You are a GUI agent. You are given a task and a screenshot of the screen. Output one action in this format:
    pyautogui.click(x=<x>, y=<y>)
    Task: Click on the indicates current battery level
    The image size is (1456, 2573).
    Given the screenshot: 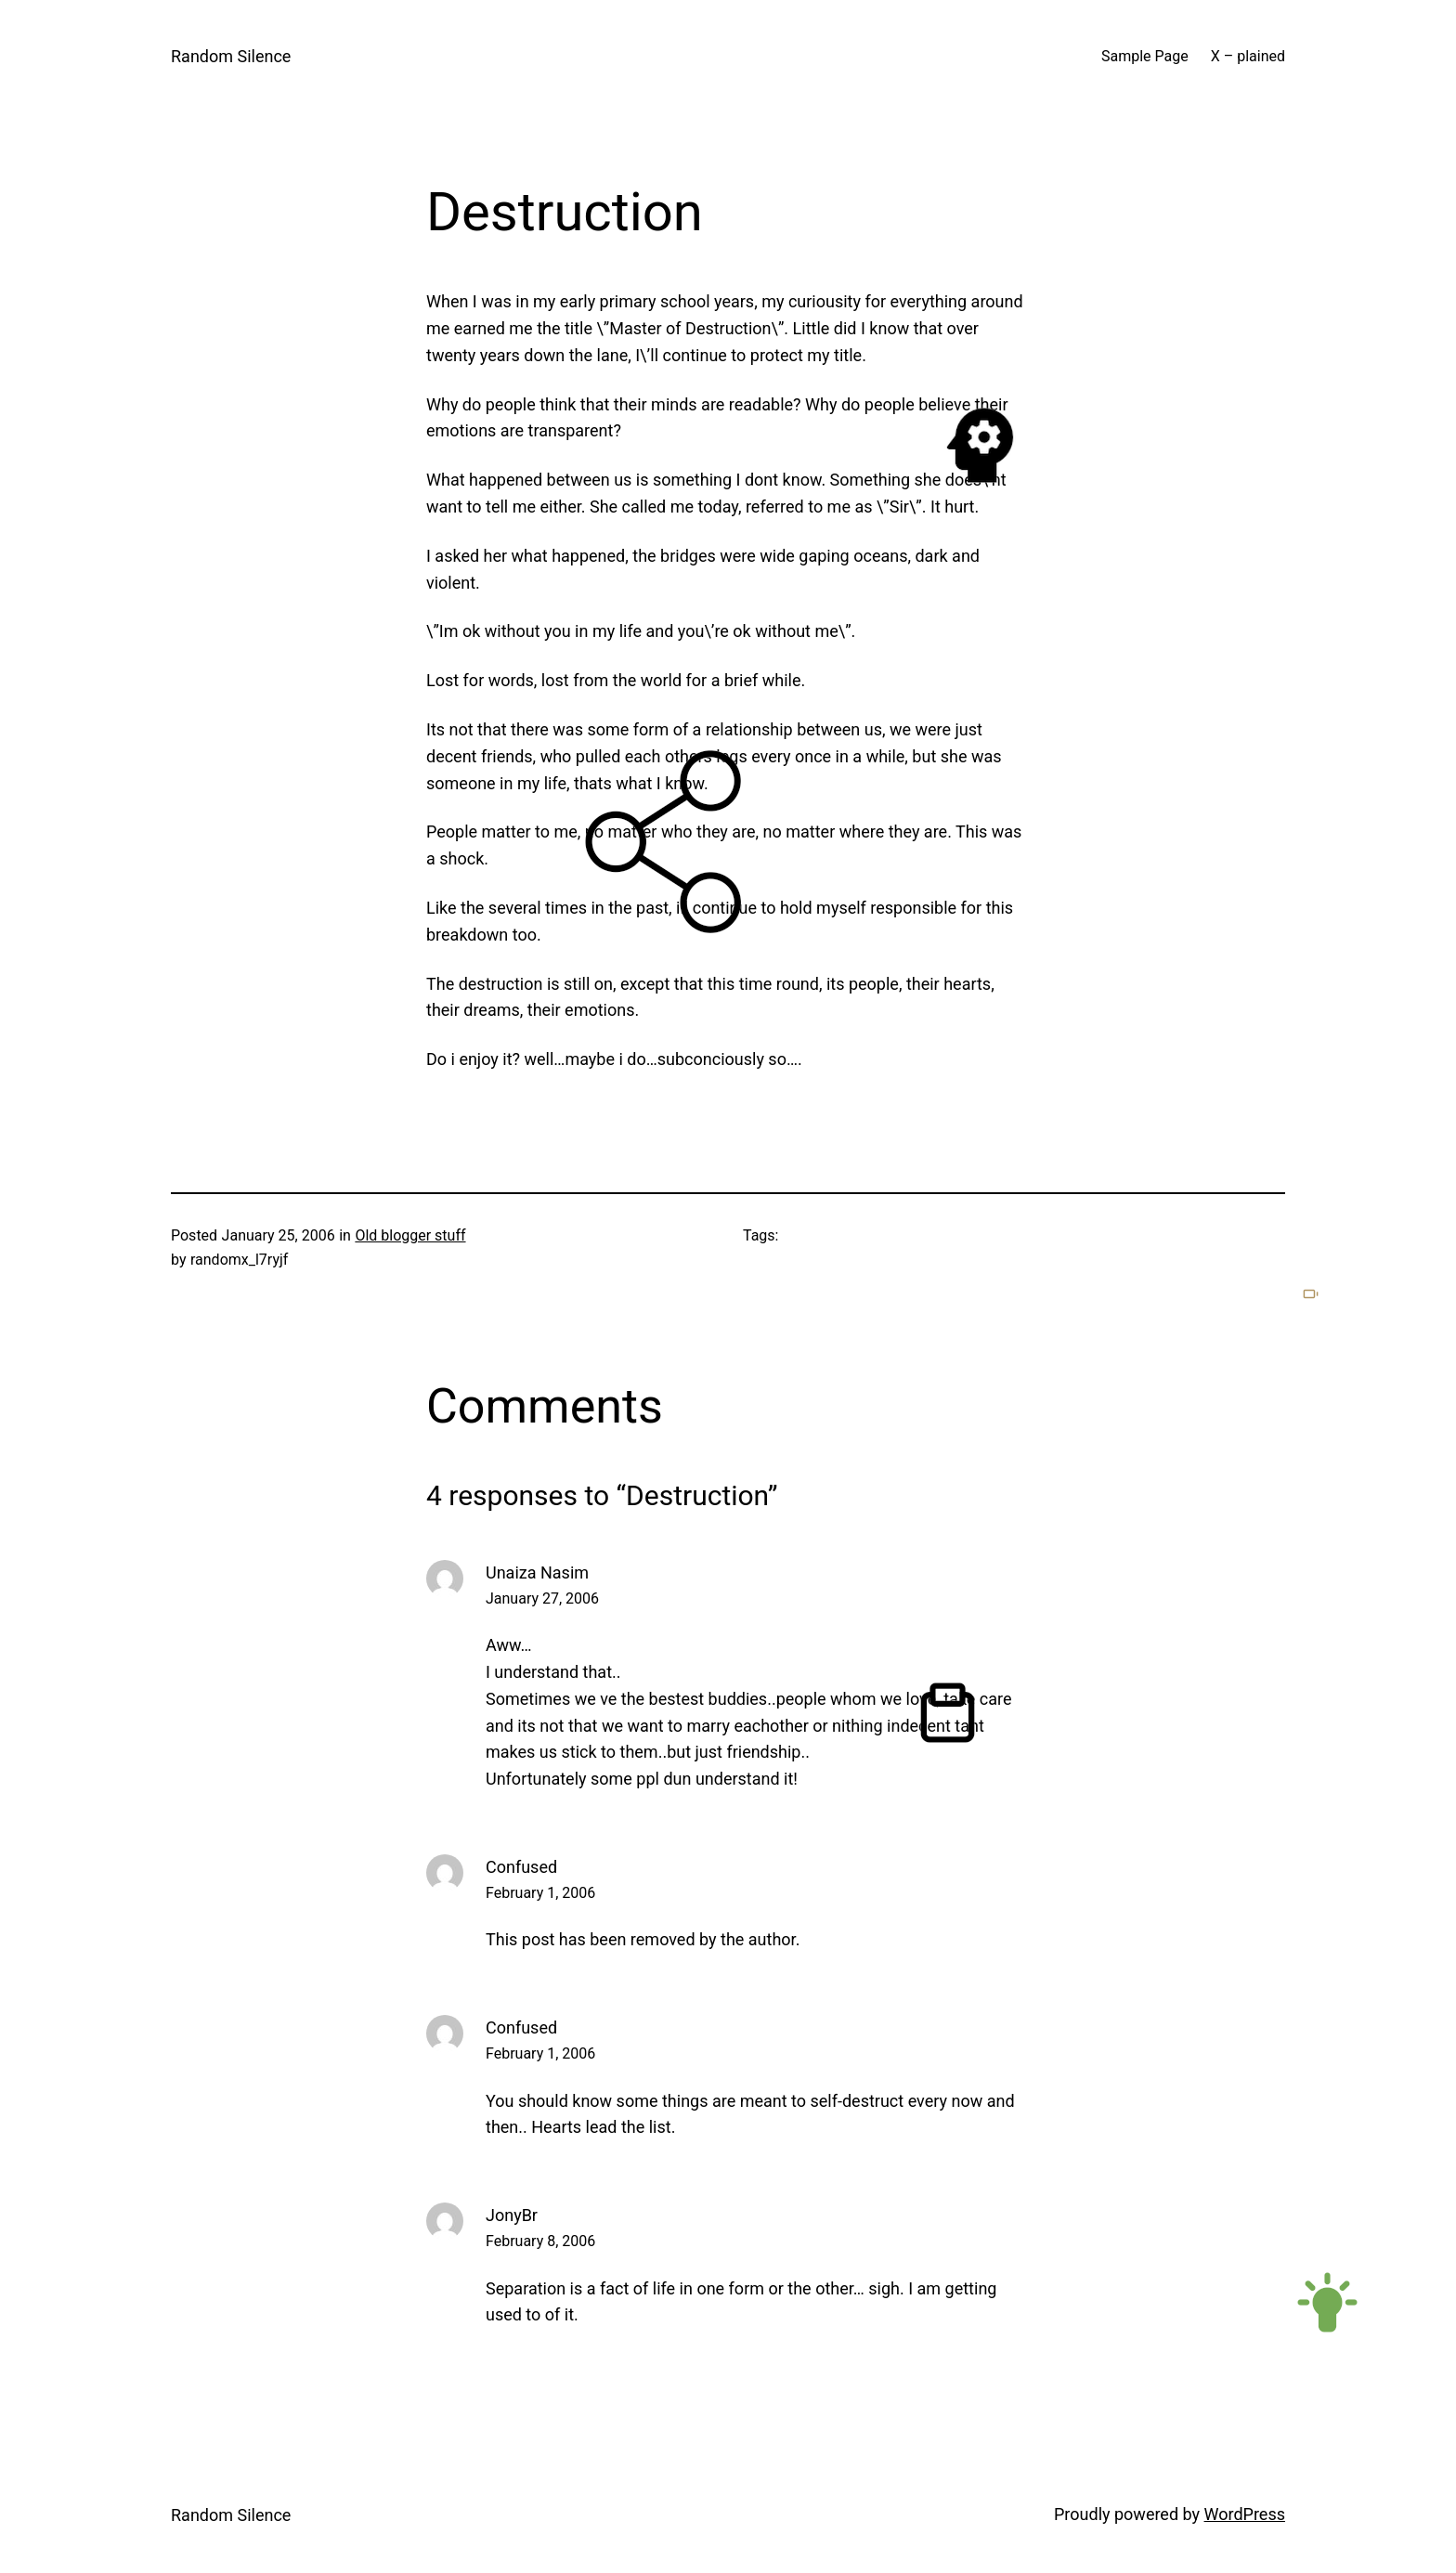 What is the action you would take?
    pyautogui.click(x=1310, y=1293)
    